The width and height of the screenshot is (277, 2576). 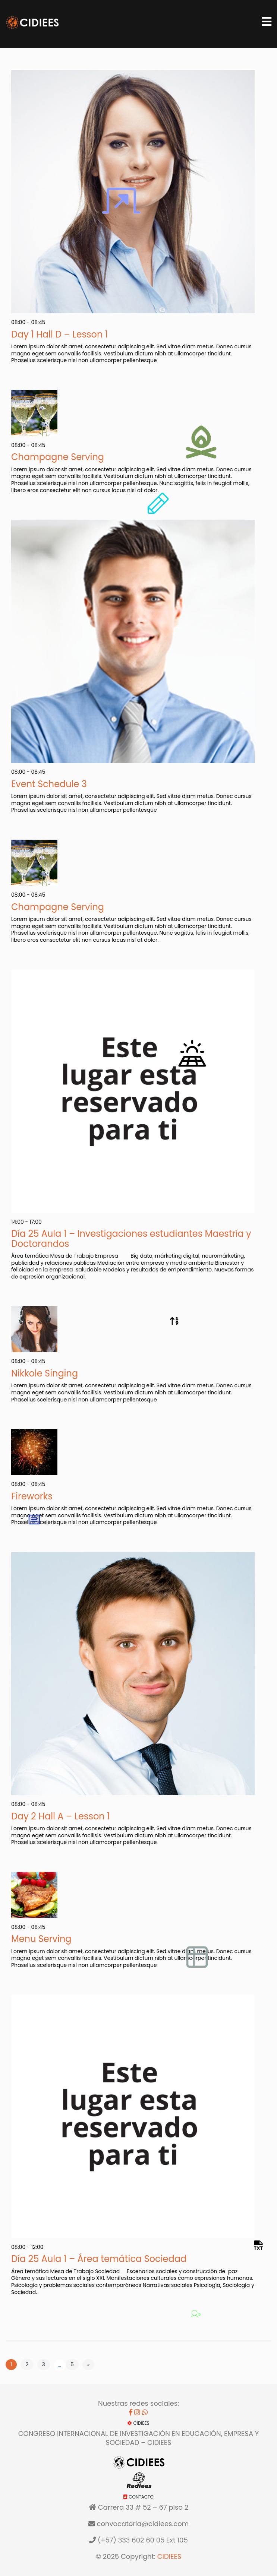 What do you see at coordinates (192, 1055) in the screenshot?
I see `view solar energy or panel status` at bounding box center [192, 1055].